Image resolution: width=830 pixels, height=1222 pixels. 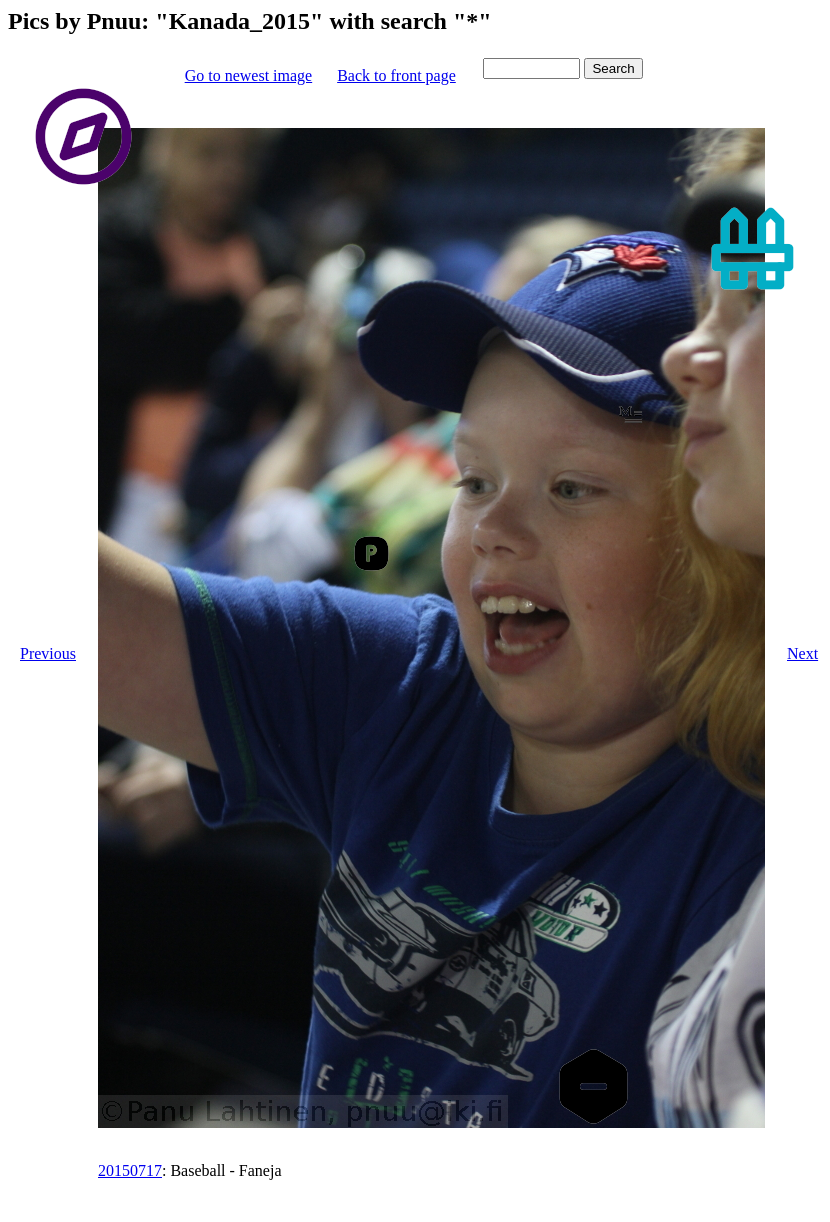 I want to click on open safari browser, so click(x=83, y=136).